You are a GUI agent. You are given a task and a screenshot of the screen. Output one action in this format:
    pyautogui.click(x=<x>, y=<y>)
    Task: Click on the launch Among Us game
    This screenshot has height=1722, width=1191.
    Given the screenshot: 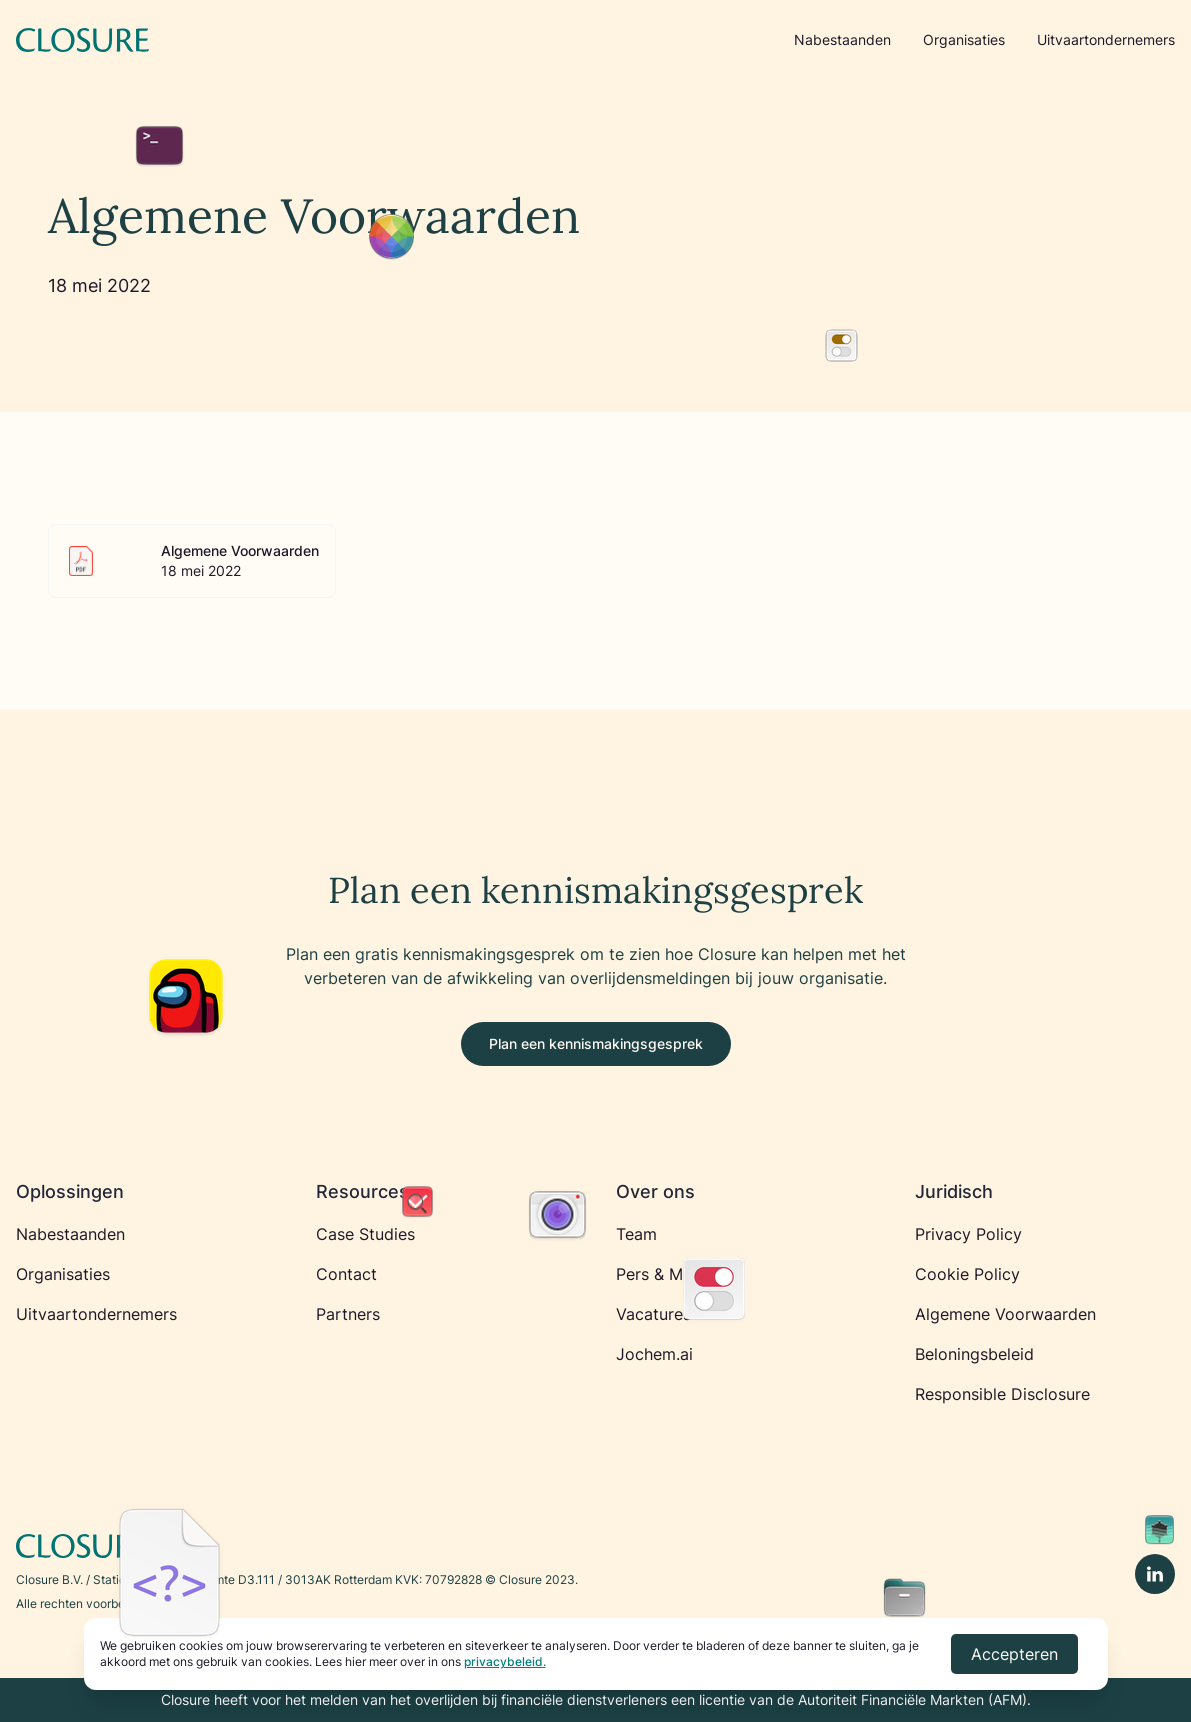 What is the action you would take?
    pyautogui.click(x=186, y=996)
    